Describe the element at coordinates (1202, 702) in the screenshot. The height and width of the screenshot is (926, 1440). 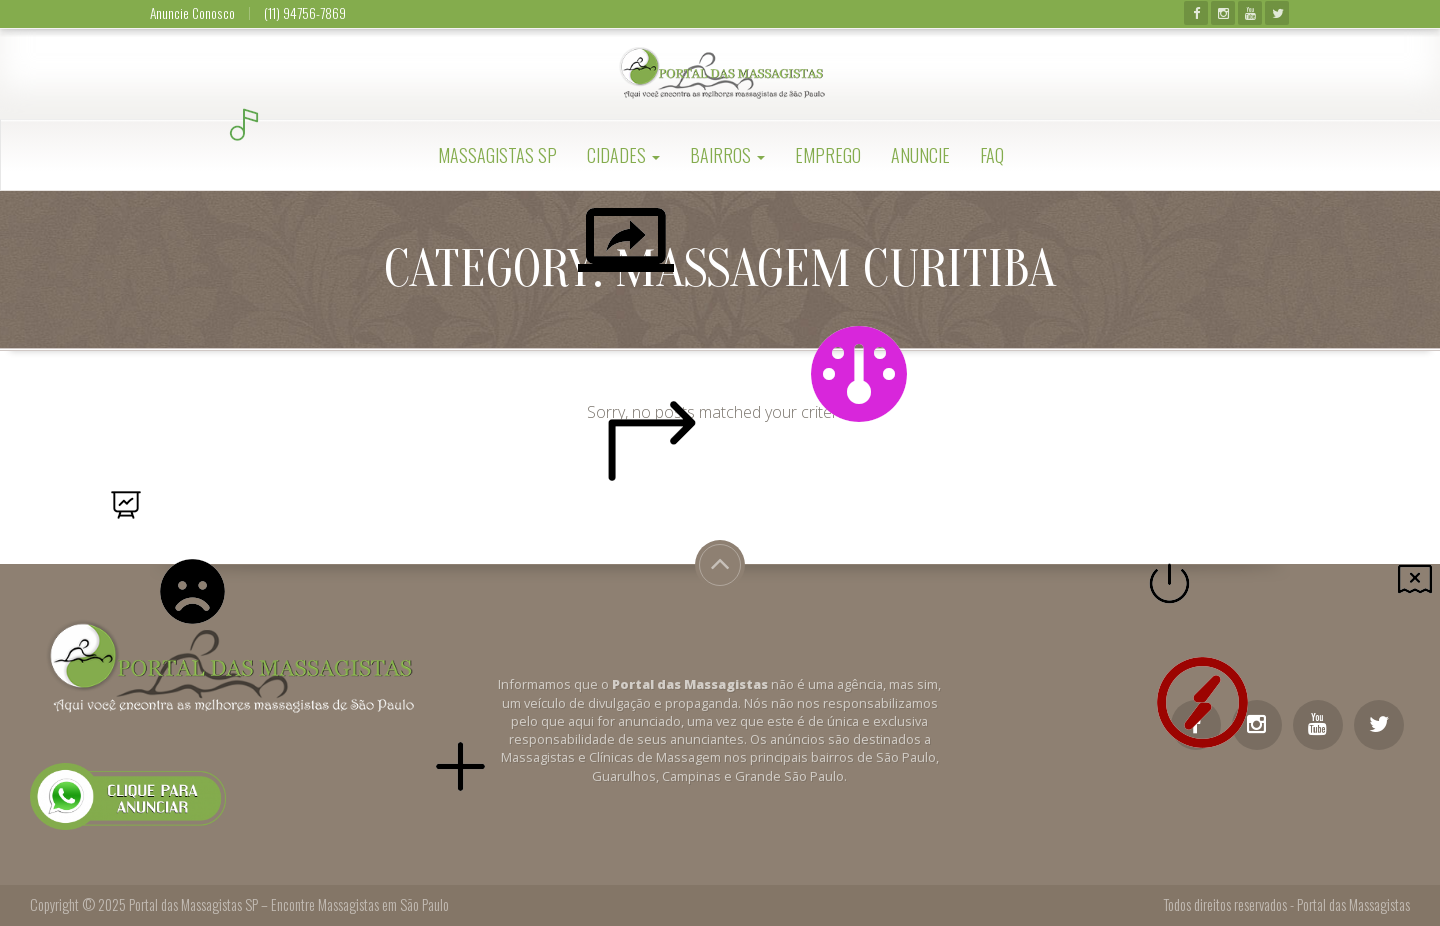
I see `socket.io library or real-time websocket connection` at that location.